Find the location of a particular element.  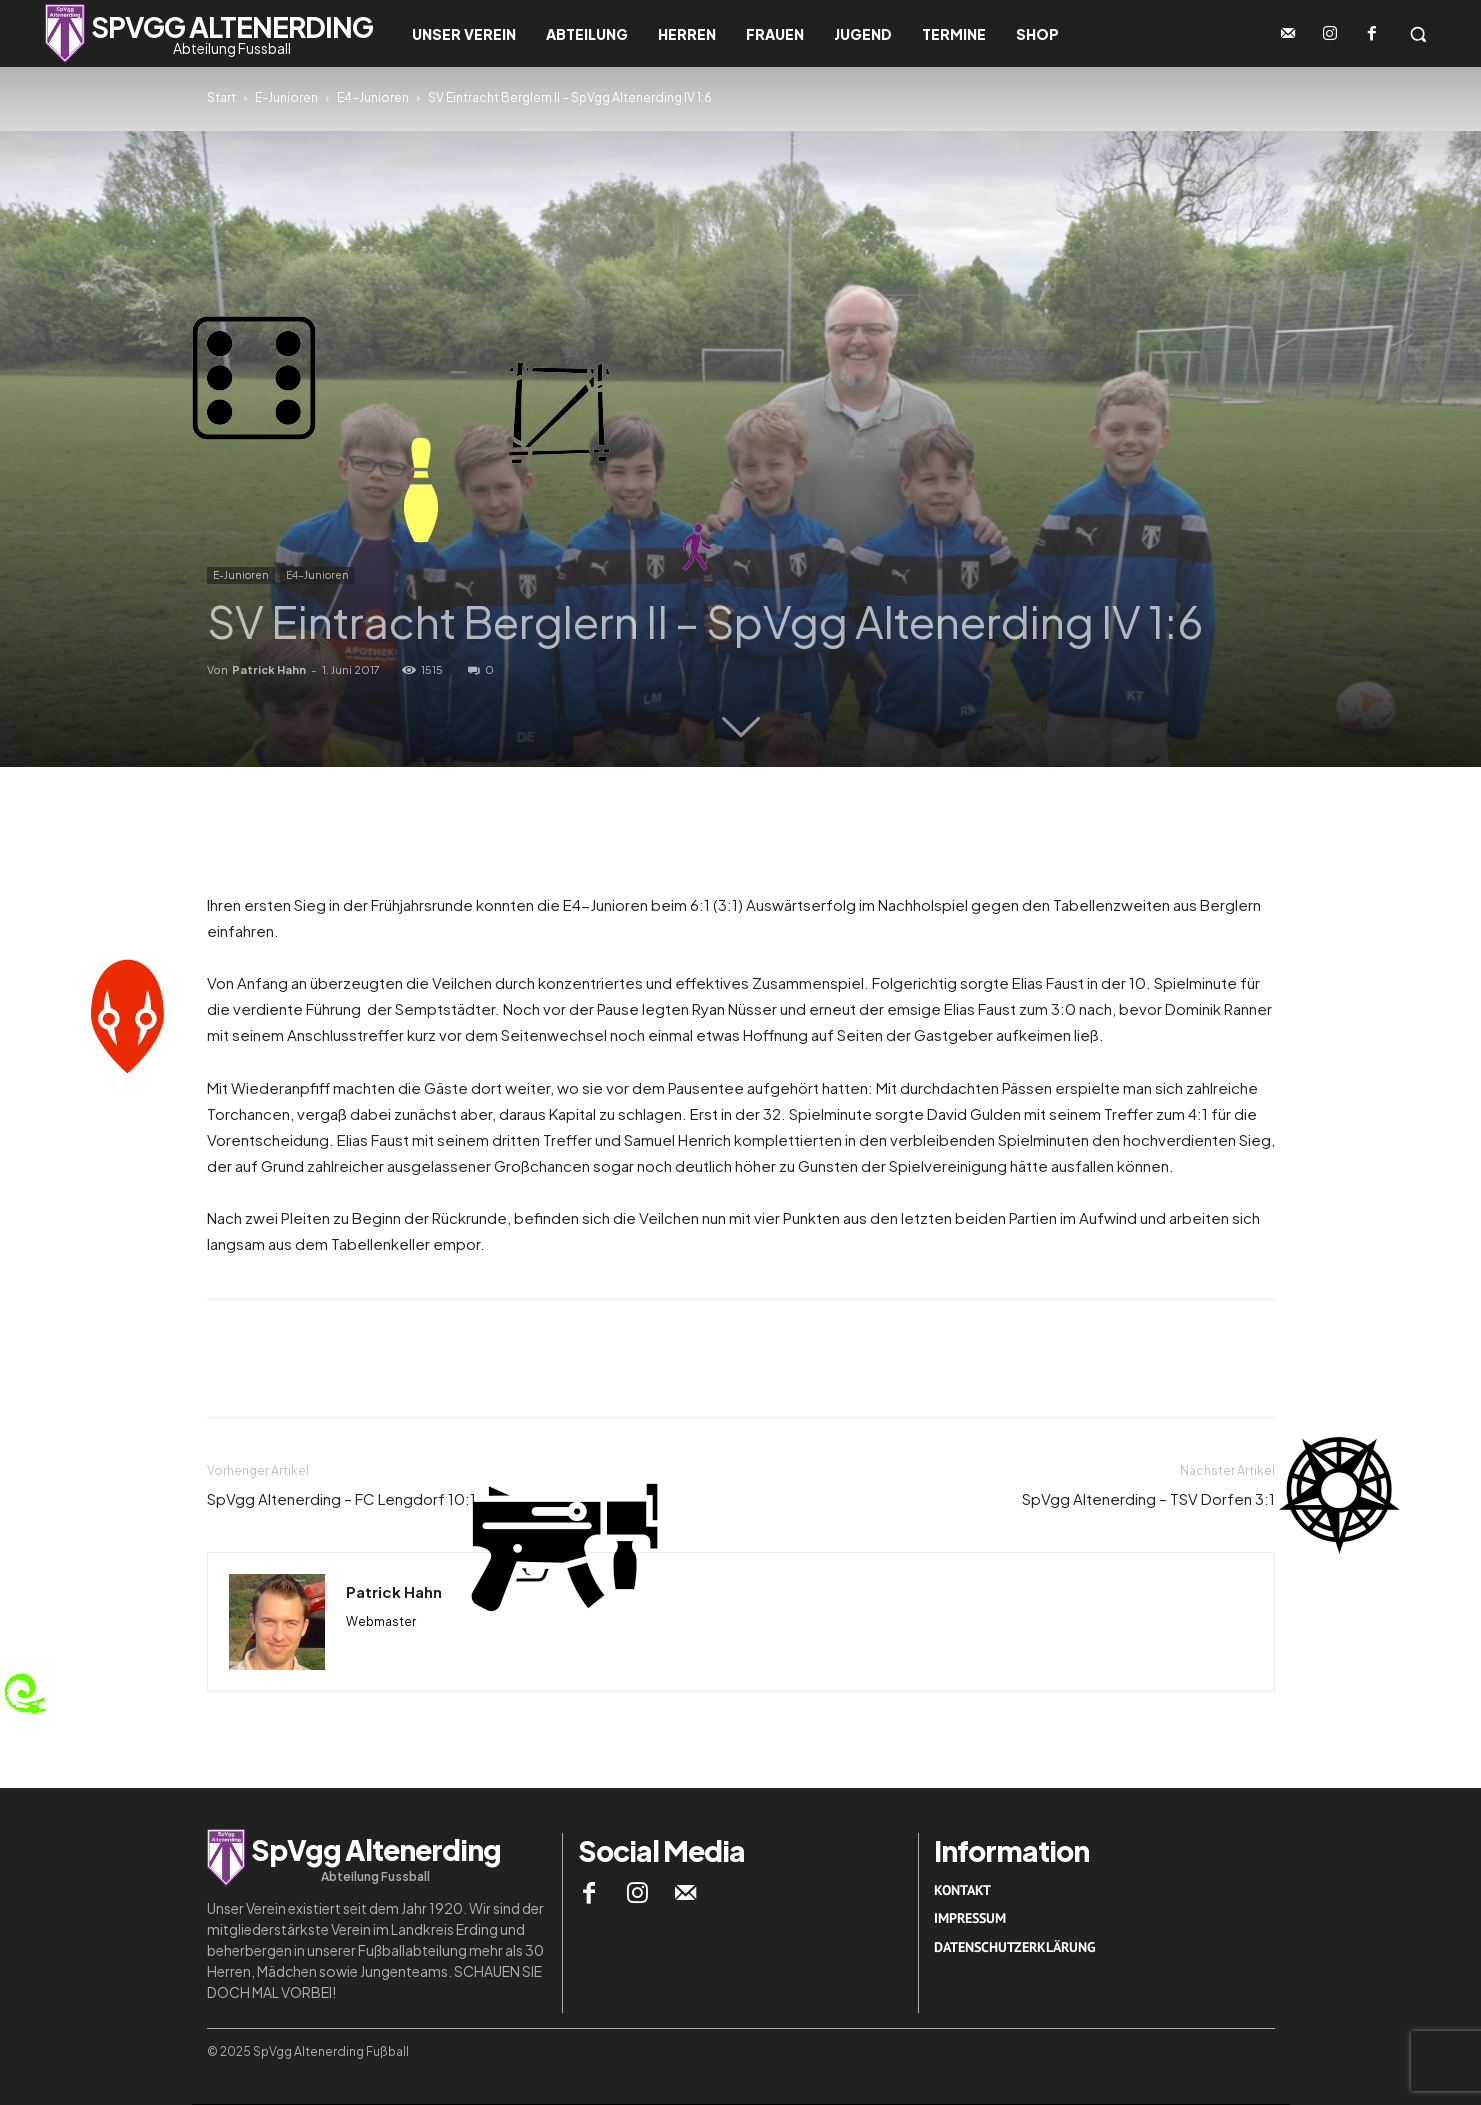

indicates occult or mystical game element is located at coordinates (1339, 1495).